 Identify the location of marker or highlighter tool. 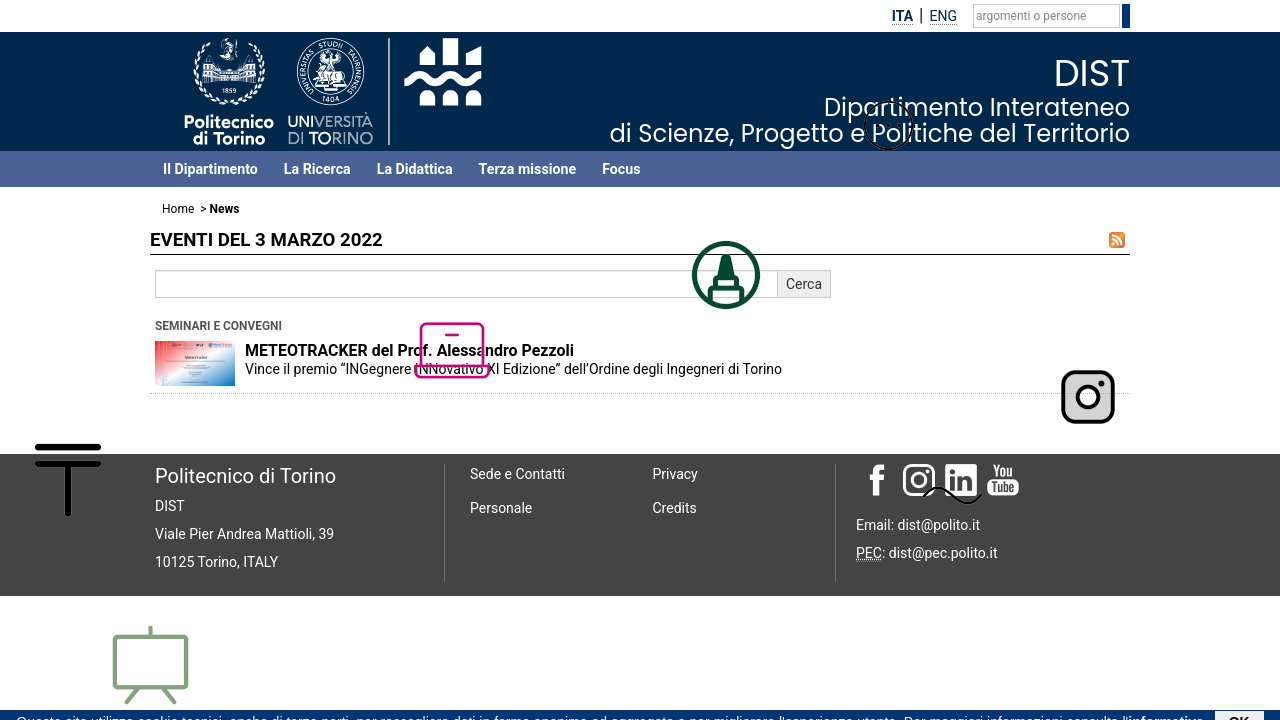
(726, 275).